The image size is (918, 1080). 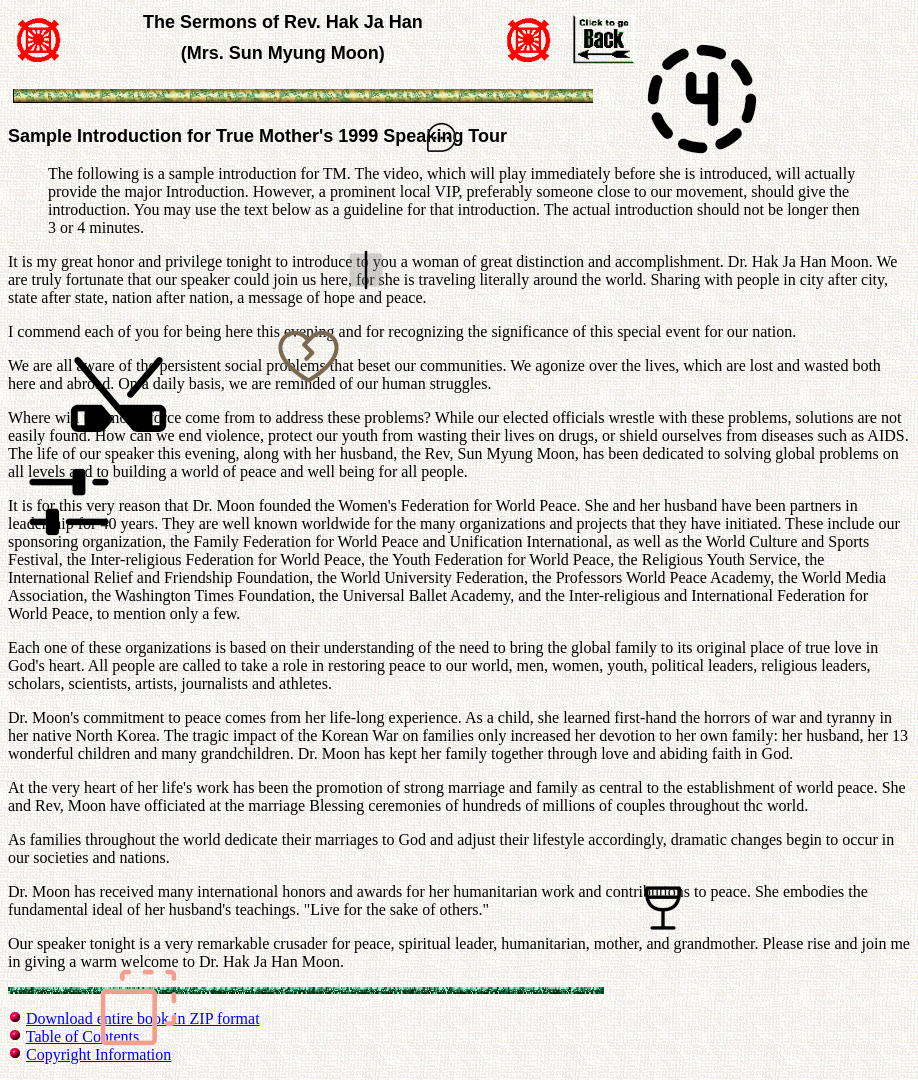 I want to click on adjust settings or preferences, so click(x=69, y=502).